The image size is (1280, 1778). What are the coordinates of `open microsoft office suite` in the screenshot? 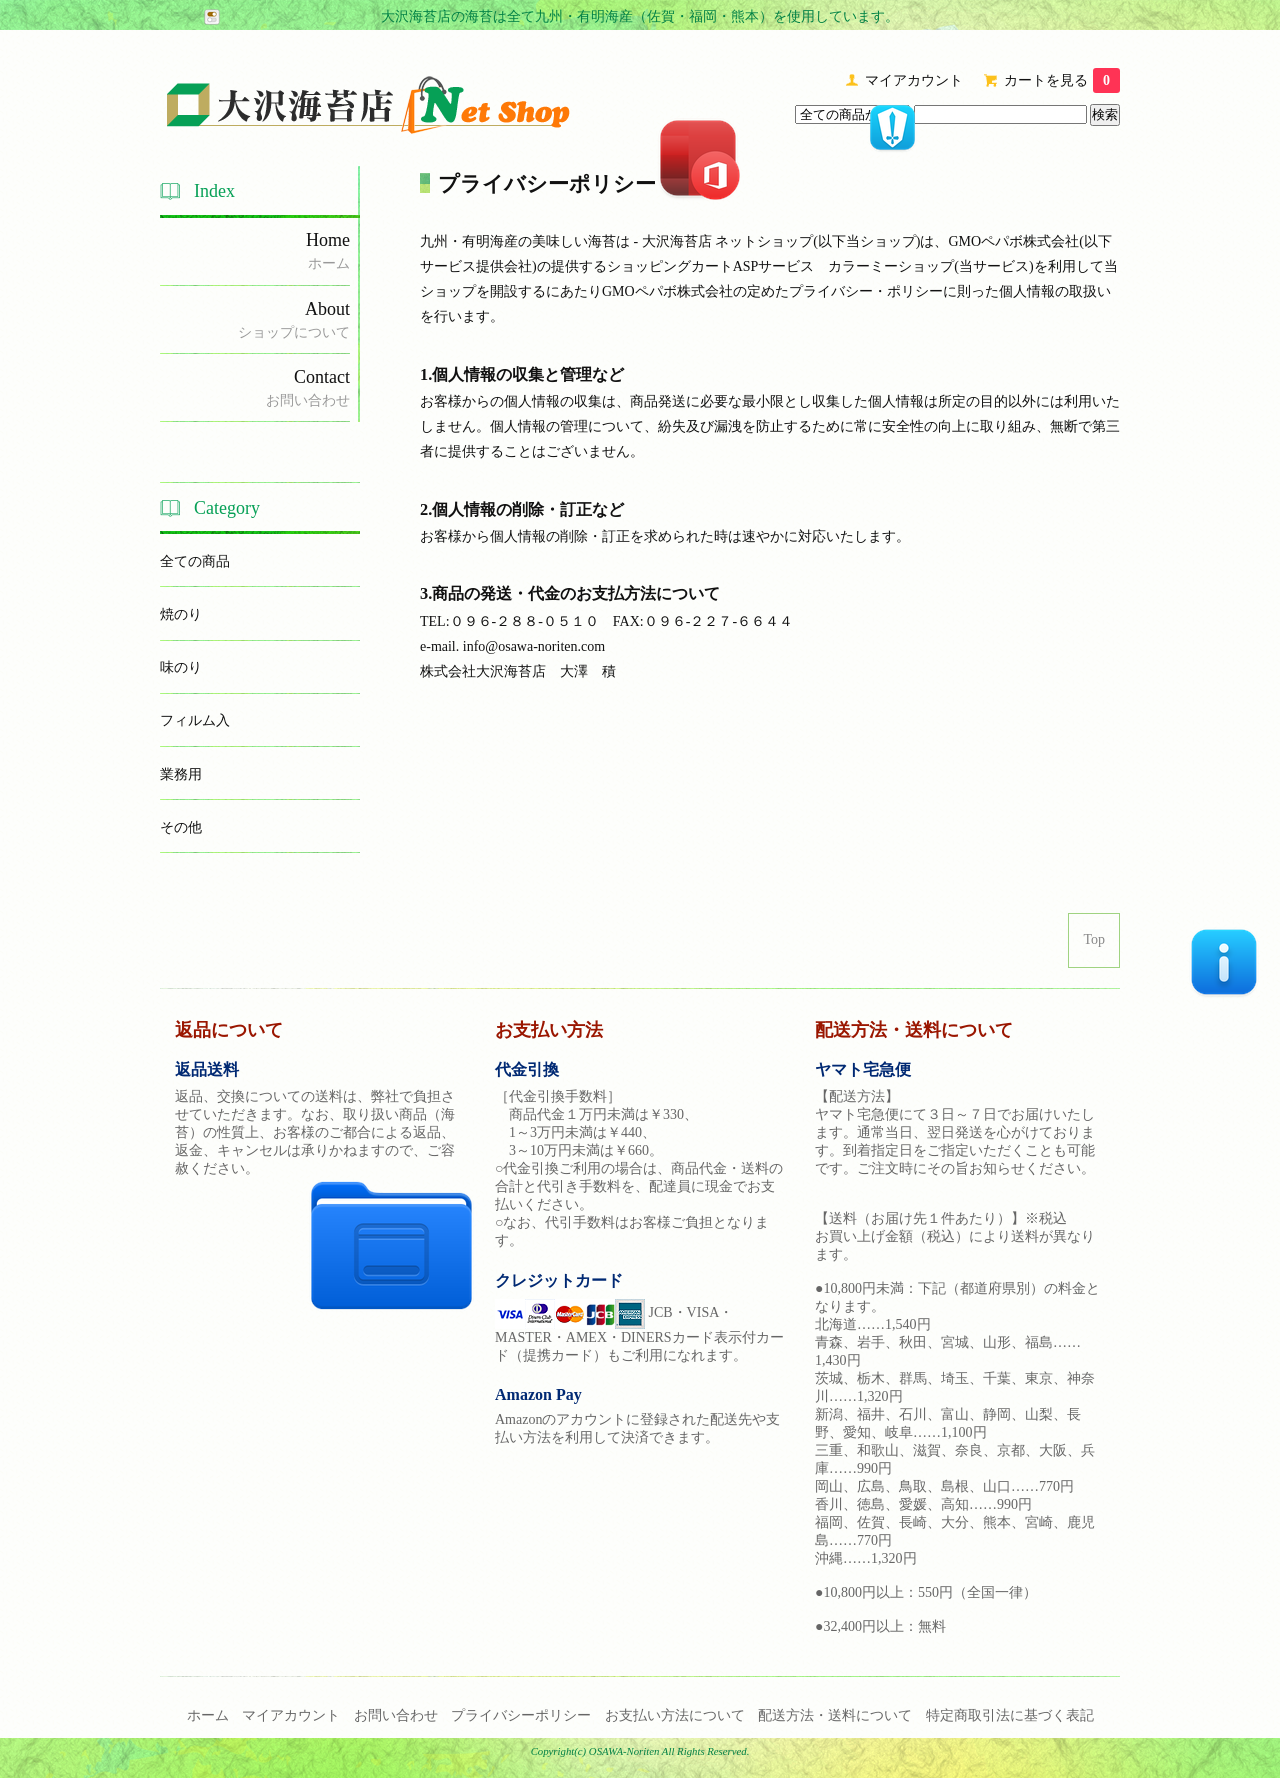 It's located at (698, 158).